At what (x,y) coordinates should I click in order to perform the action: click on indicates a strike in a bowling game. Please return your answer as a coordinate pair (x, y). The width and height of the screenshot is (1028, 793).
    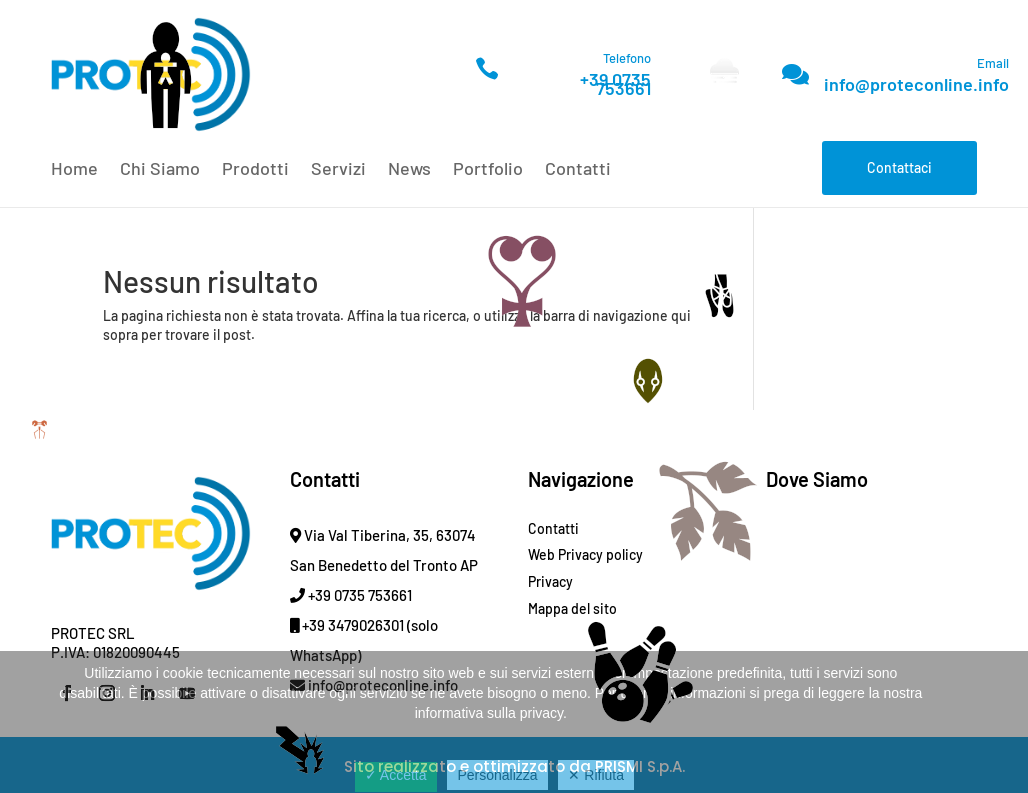
    Looking at the image, I should click on (640, 672).